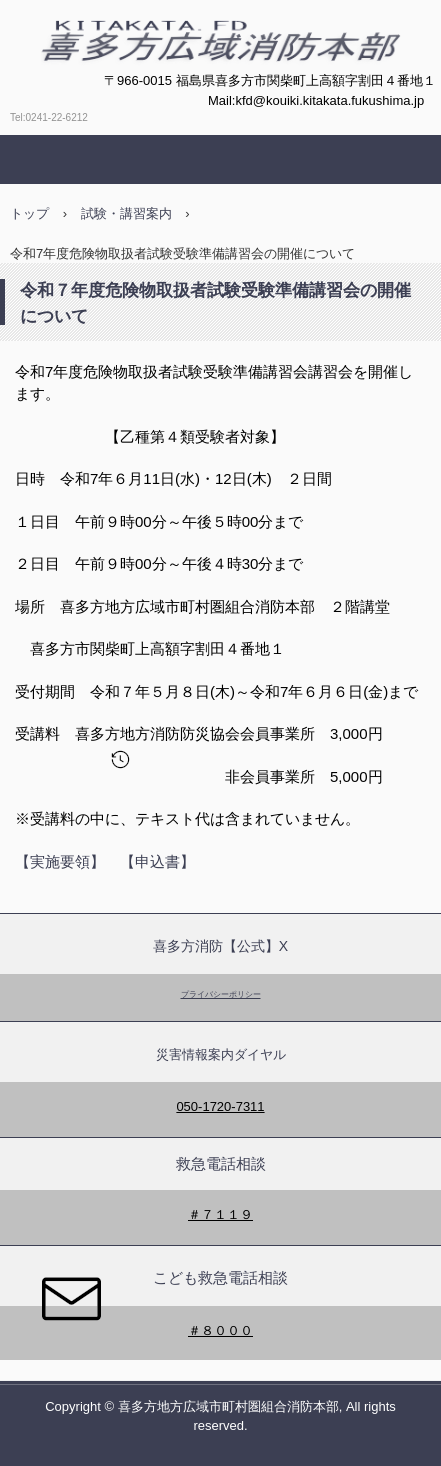  I want to click on view commit or activity history, so click(120, 759).